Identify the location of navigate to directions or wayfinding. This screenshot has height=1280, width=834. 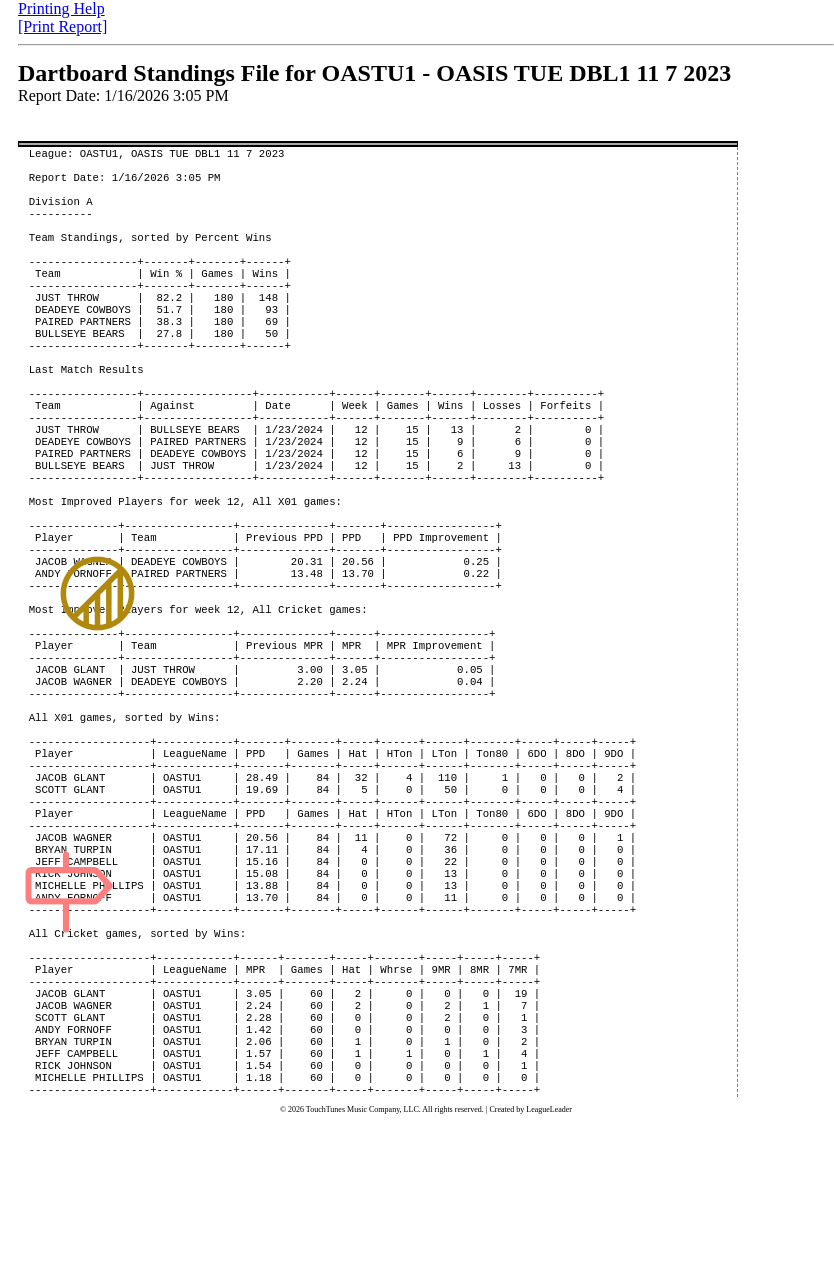
(66, 892).